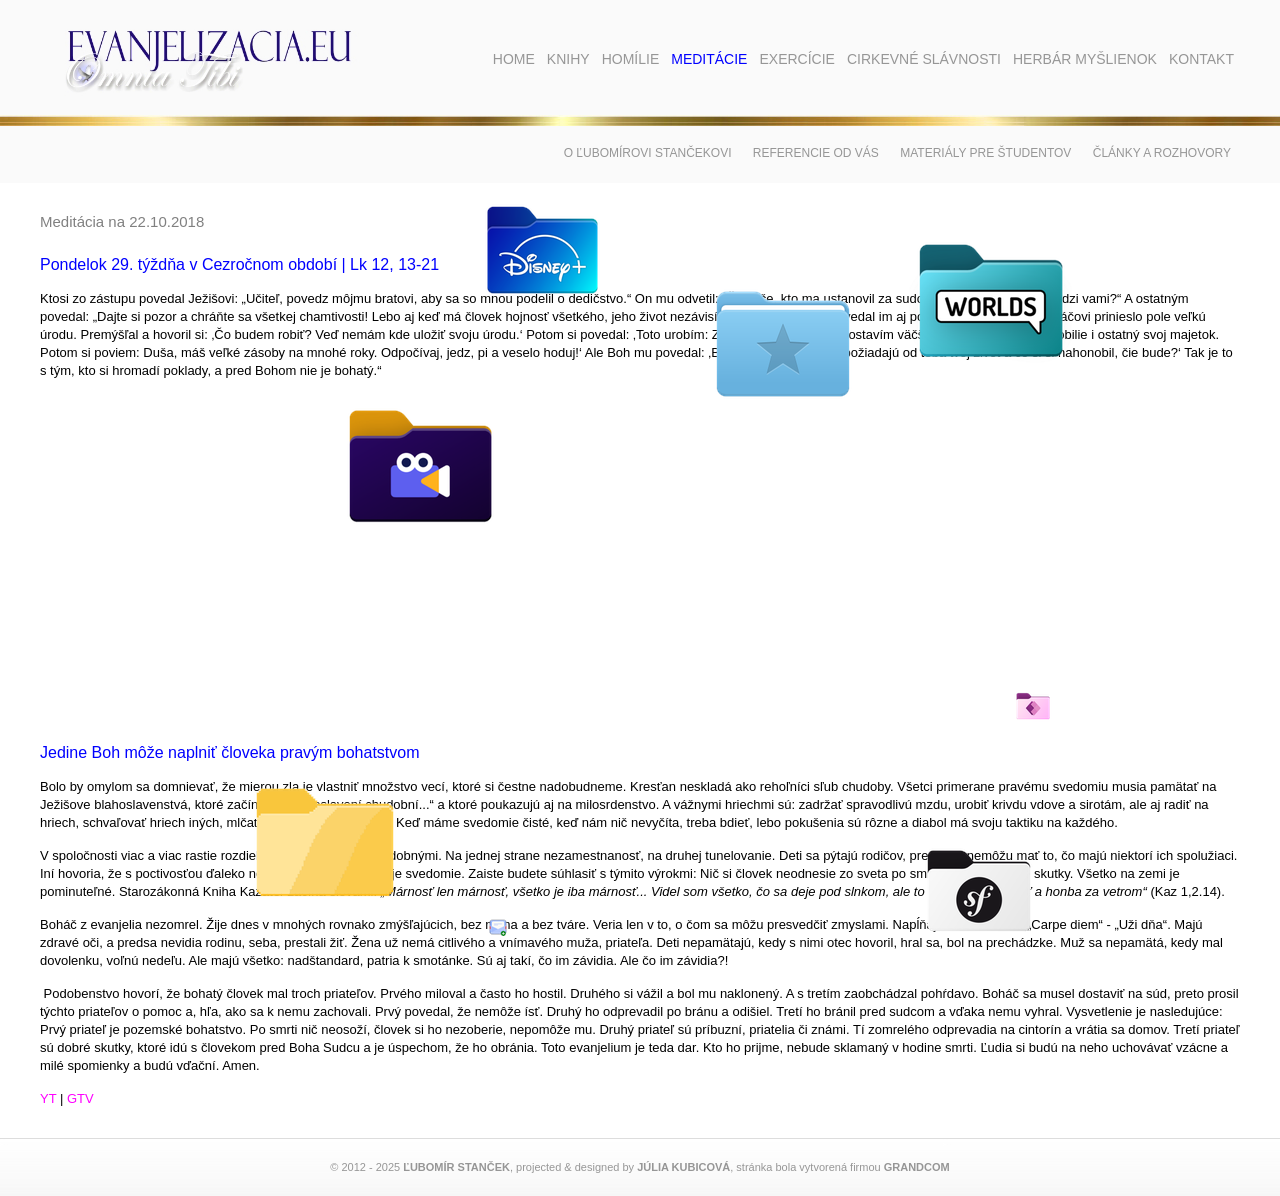 This screenshot has width=1280, height=1196. I want to click on open your bookmarked files folder, so click(783, 344).